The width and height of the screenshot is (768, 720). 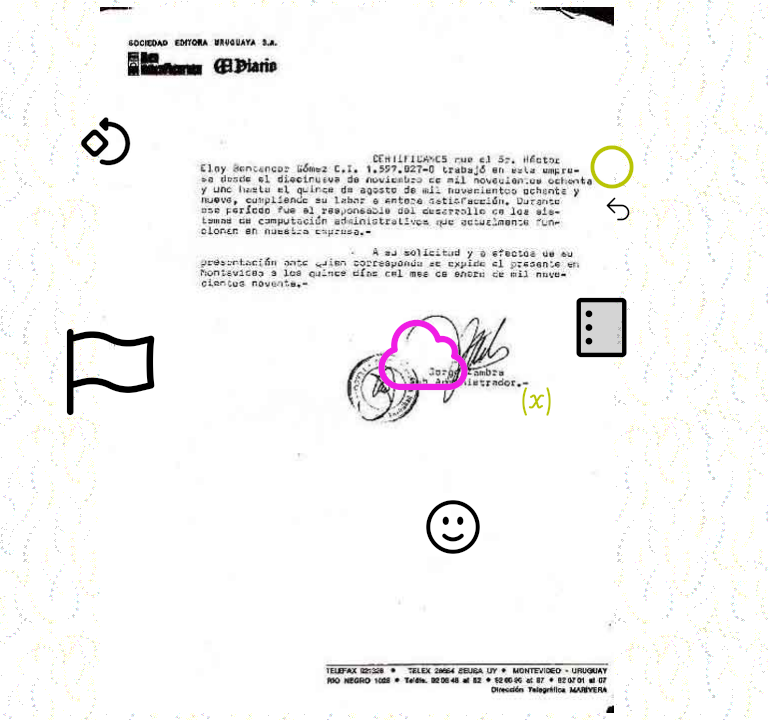 What do you see at coordinates (612, 167) in the screenshot?
I see `unselected option in a radio button group` at bounding box center [612, 167].